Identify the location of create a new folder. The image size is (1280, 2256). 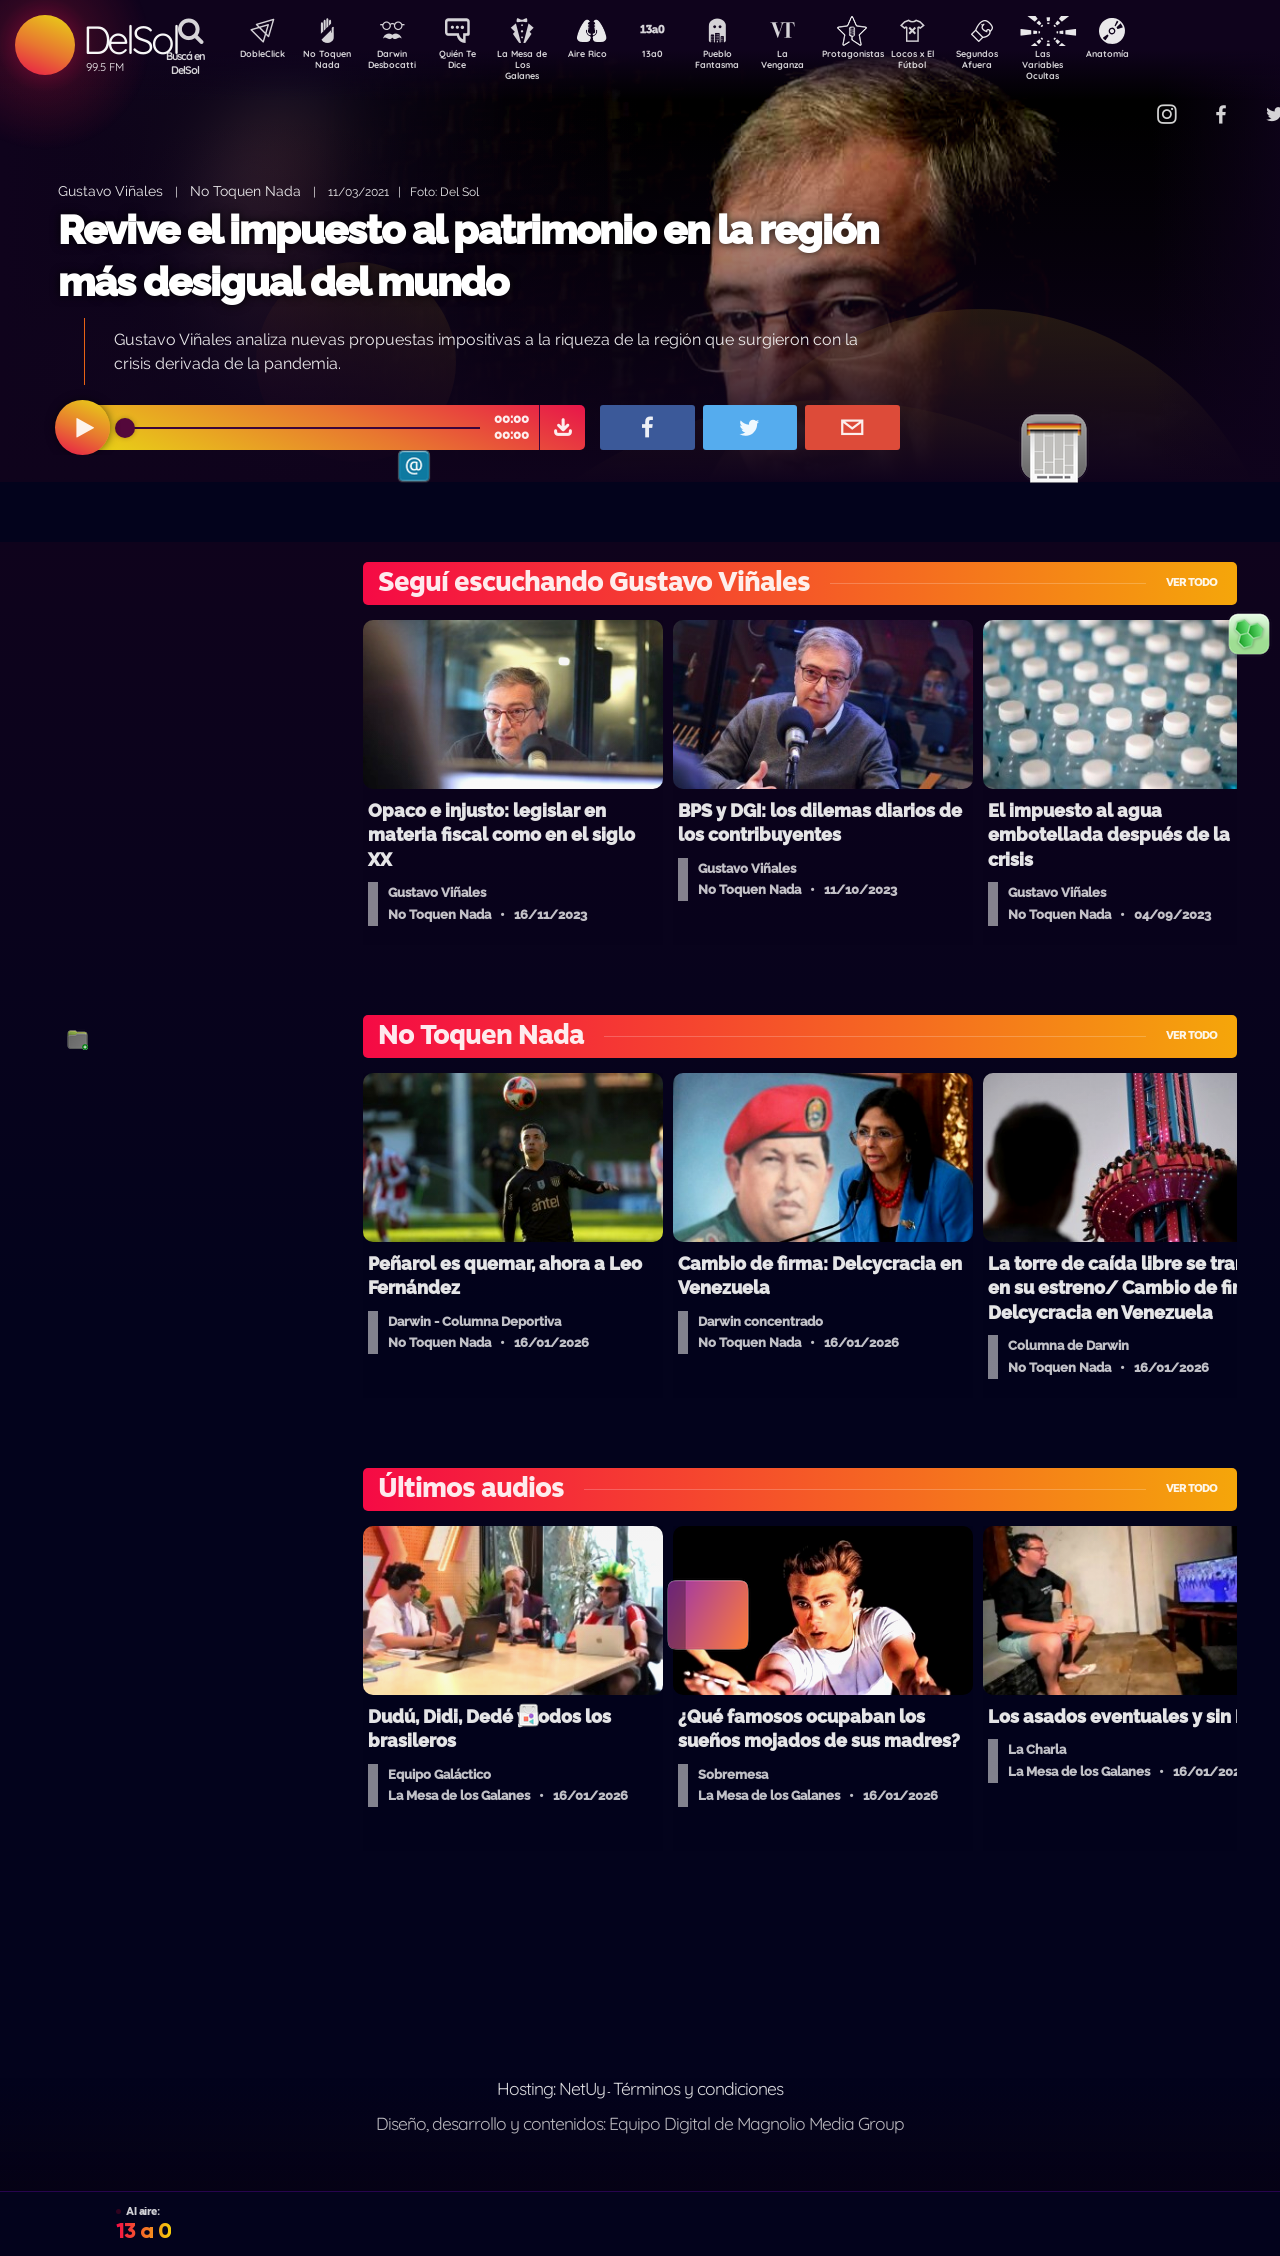
(77, 1039).